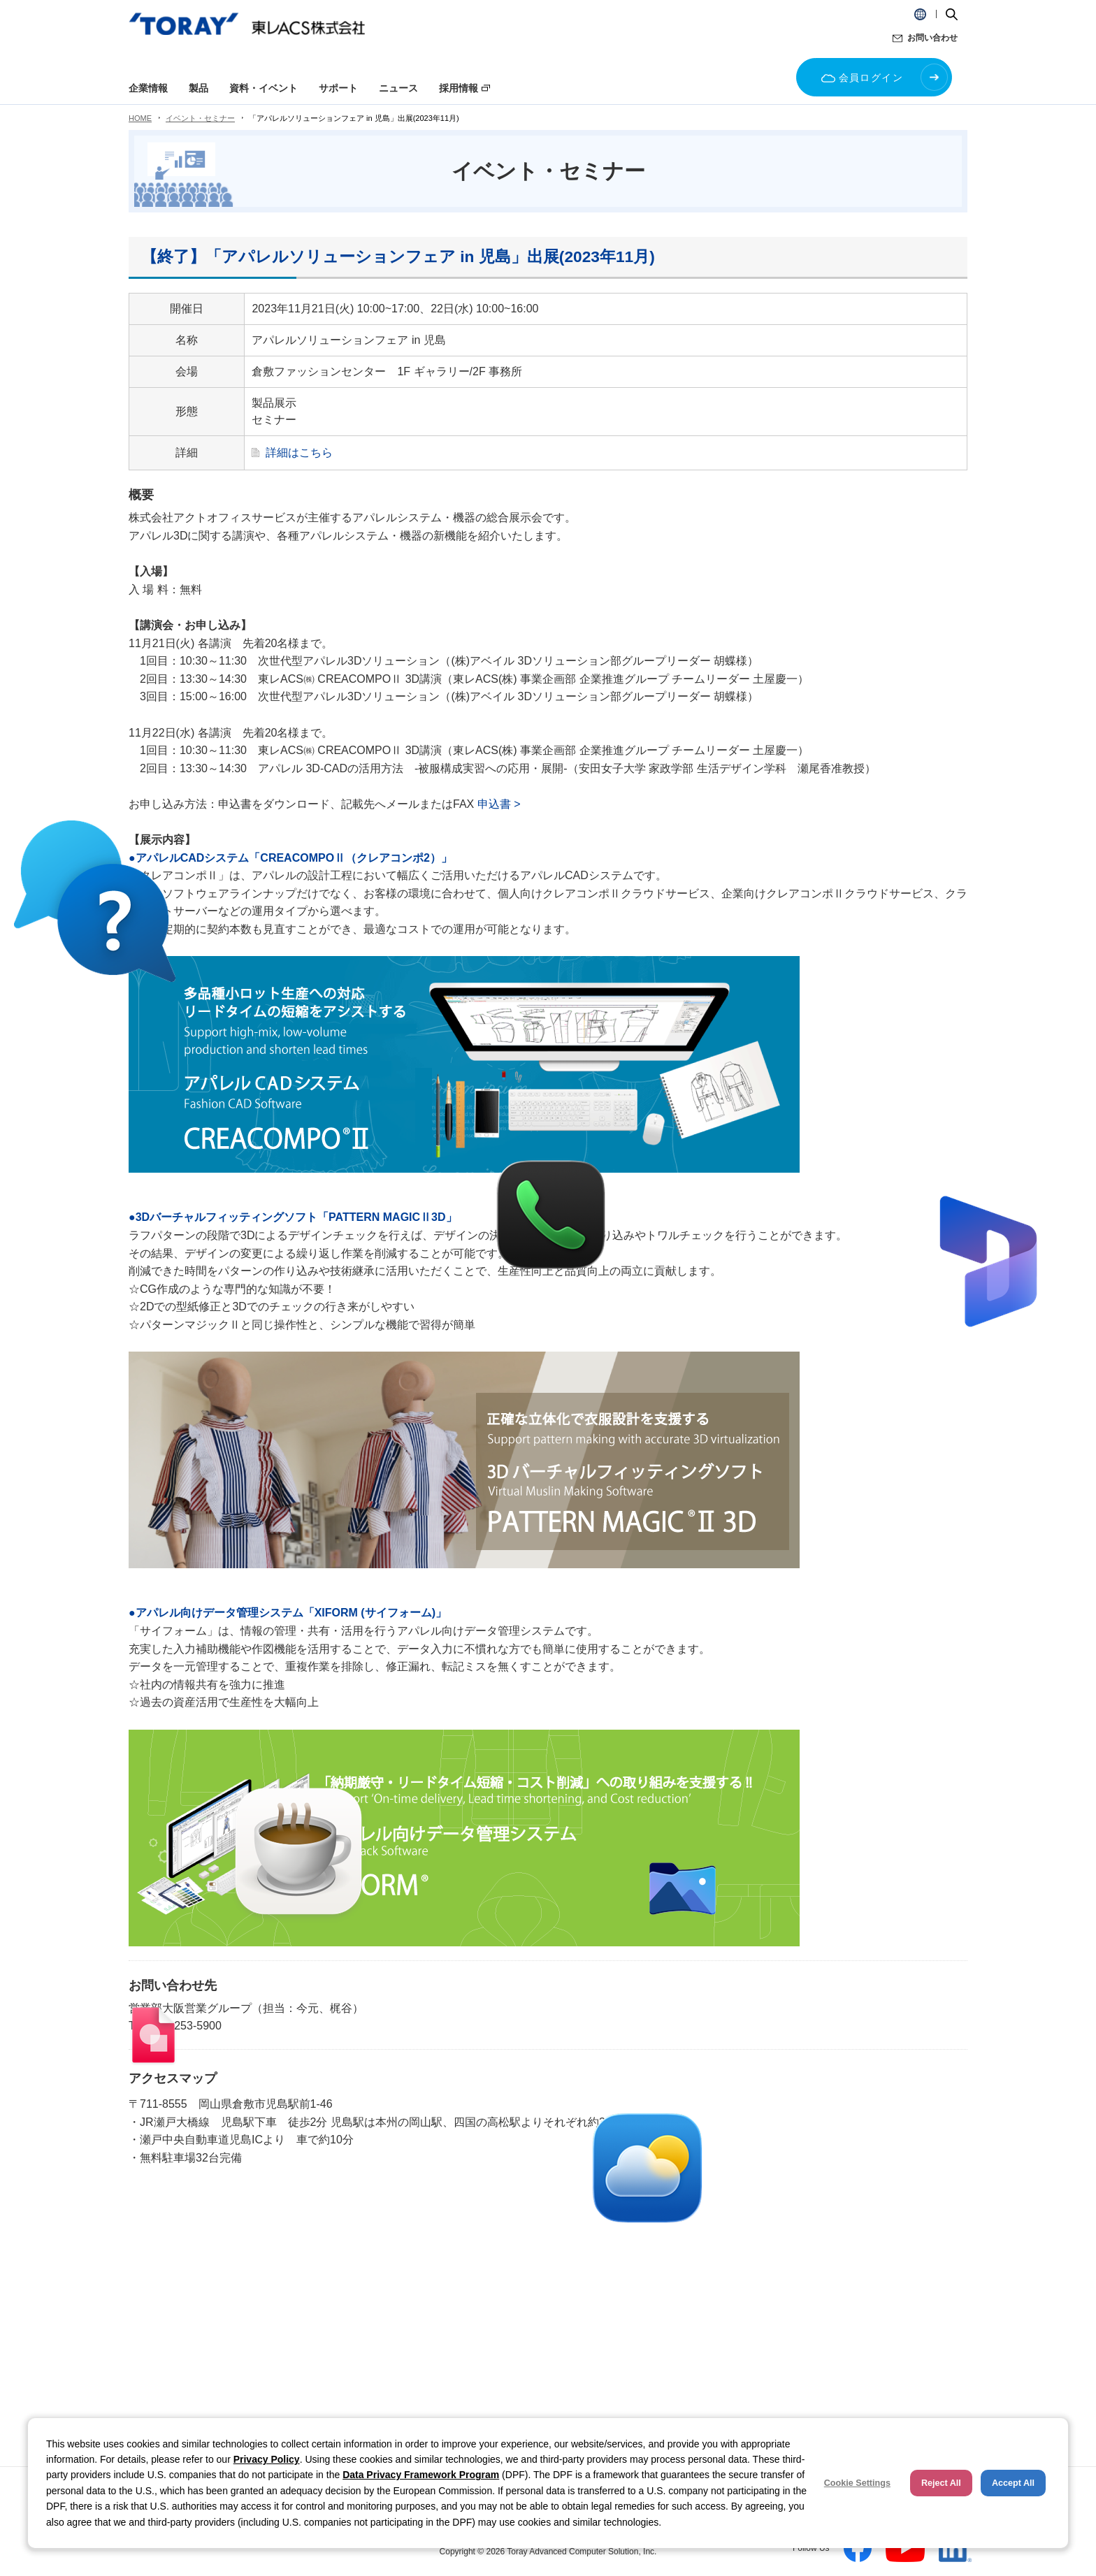 This screenshot has height=2576, width=1096. I want to click on open gnome tweaks to customize system settings, so click(212, 1886).